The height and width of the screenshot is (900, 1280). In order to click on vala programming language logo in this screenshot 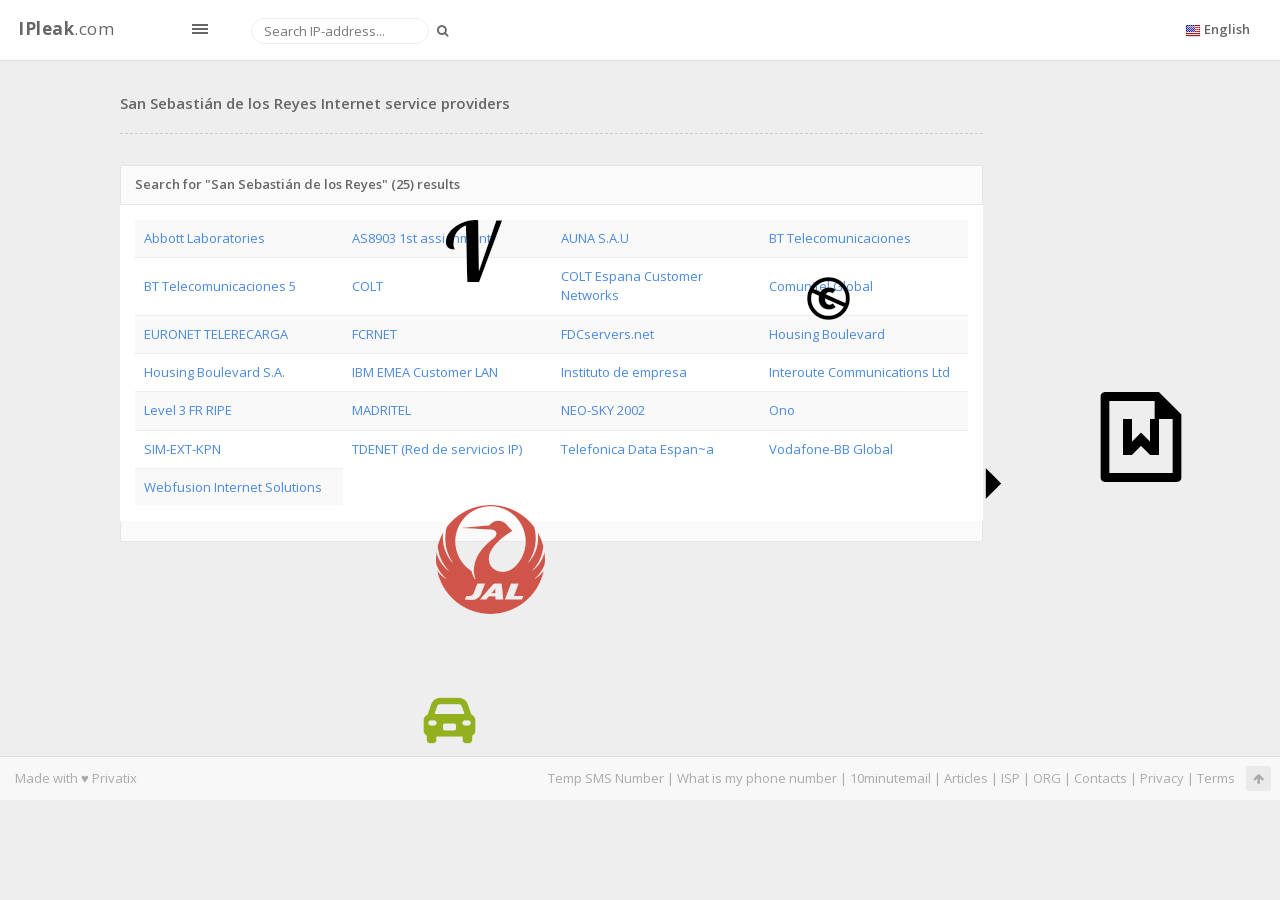, I will do `click(474, 251)`.